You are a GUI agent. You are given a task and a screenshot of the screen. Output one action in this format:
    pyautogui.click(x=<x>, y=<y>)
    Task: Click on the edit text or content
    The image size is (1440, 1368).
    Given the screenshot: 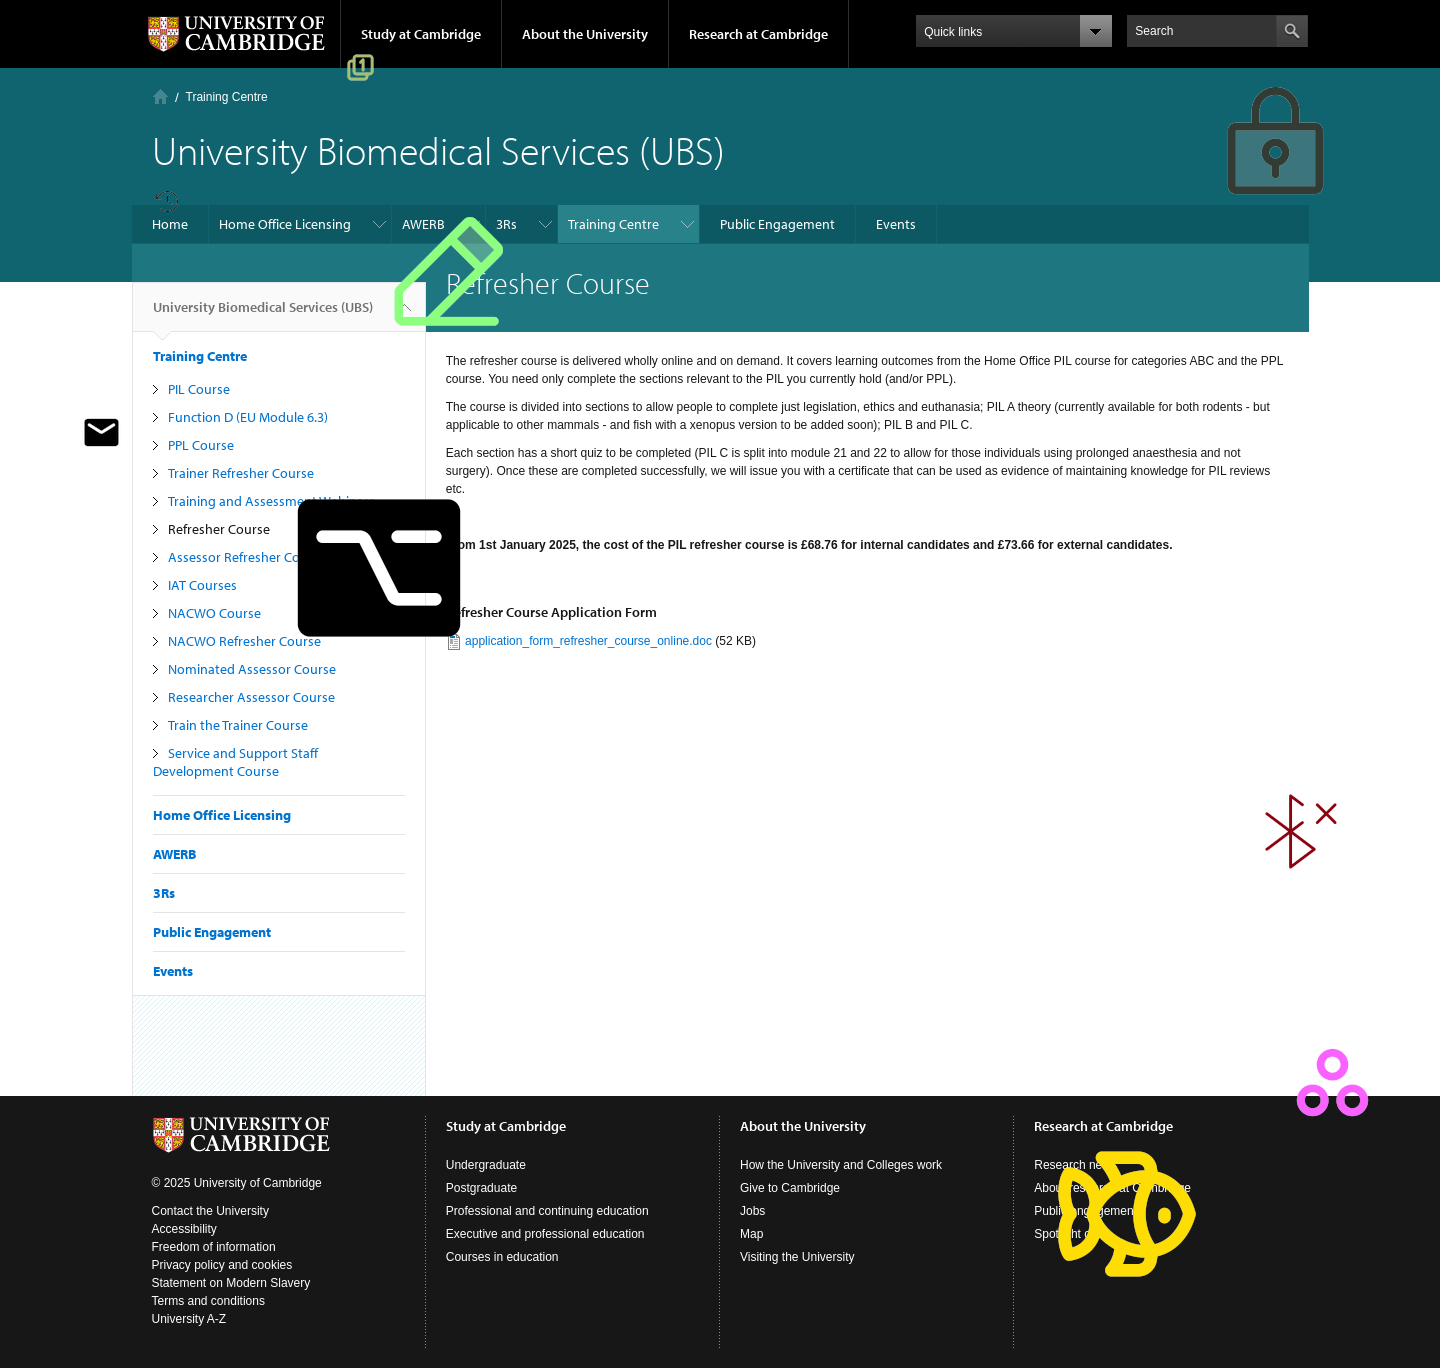 What is the action you would take?
    pyautogui.click(x=446, y=273)
    